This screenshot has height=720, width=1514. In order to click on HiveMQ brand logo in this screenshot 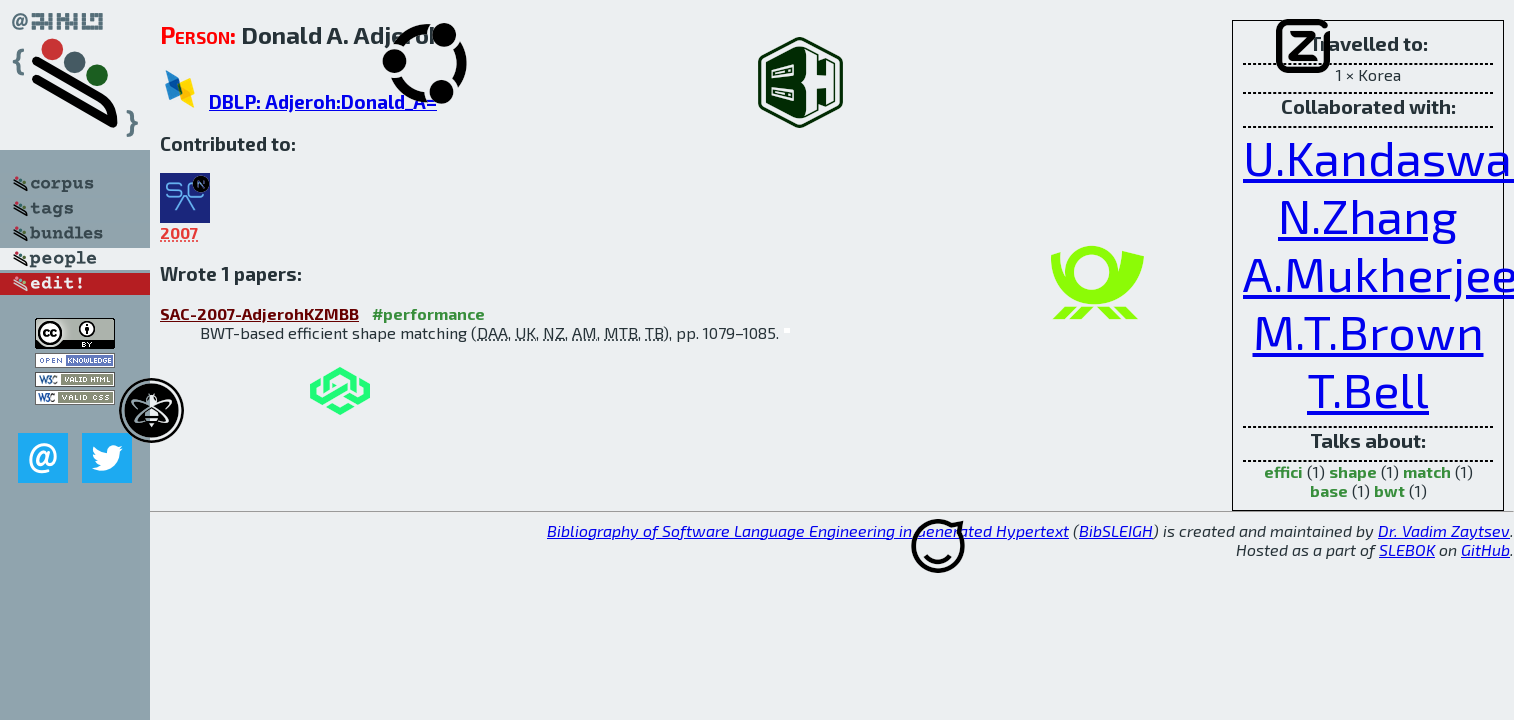, I will do `click(151, 410)`.